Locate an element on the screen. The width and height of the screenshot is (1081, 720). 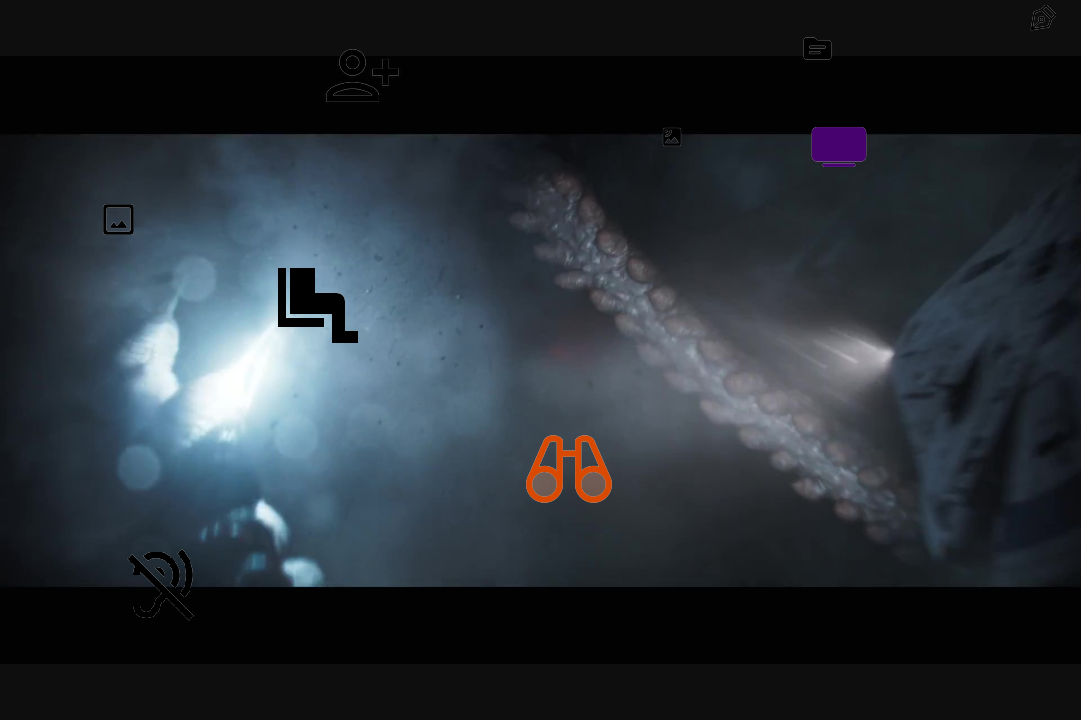
switch to satellite map view is located at coordinates (672, 137).